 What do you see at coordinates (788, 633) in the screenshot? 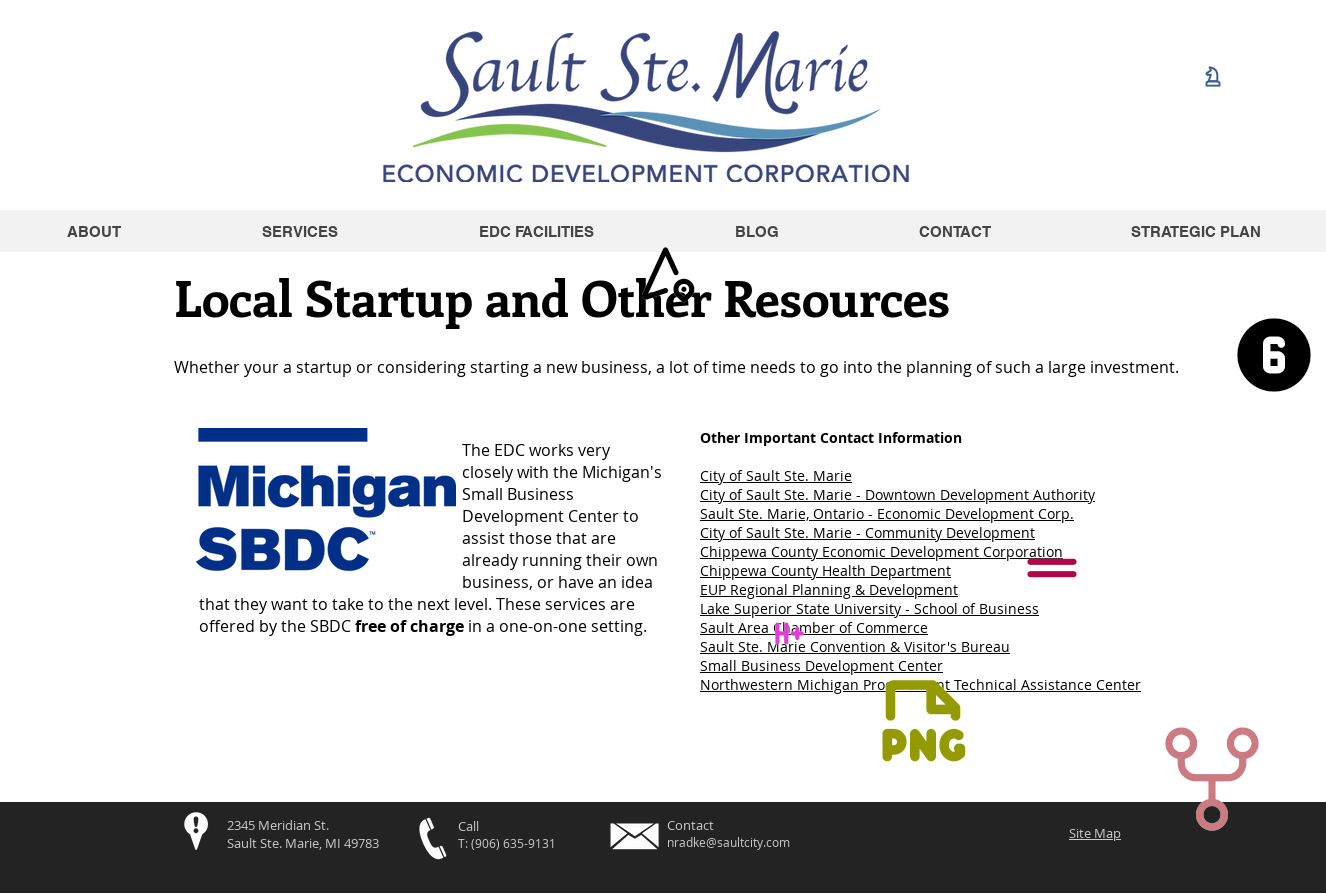
I see `indicates H+ (HSPA+) mobile network connection` at bounding box center [788, 633].